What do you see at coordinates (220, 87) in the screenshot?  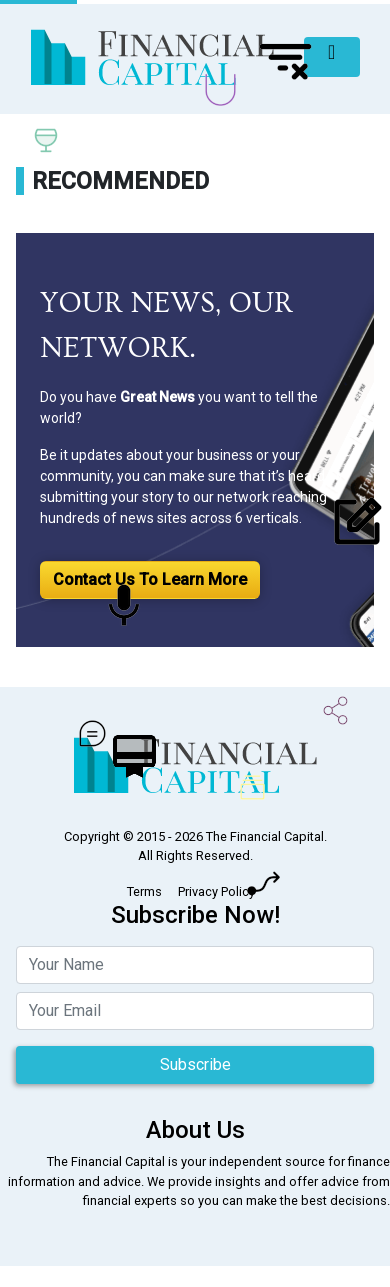 I see `perform a union operation on selected shapes` at bounding box center [220, 87].